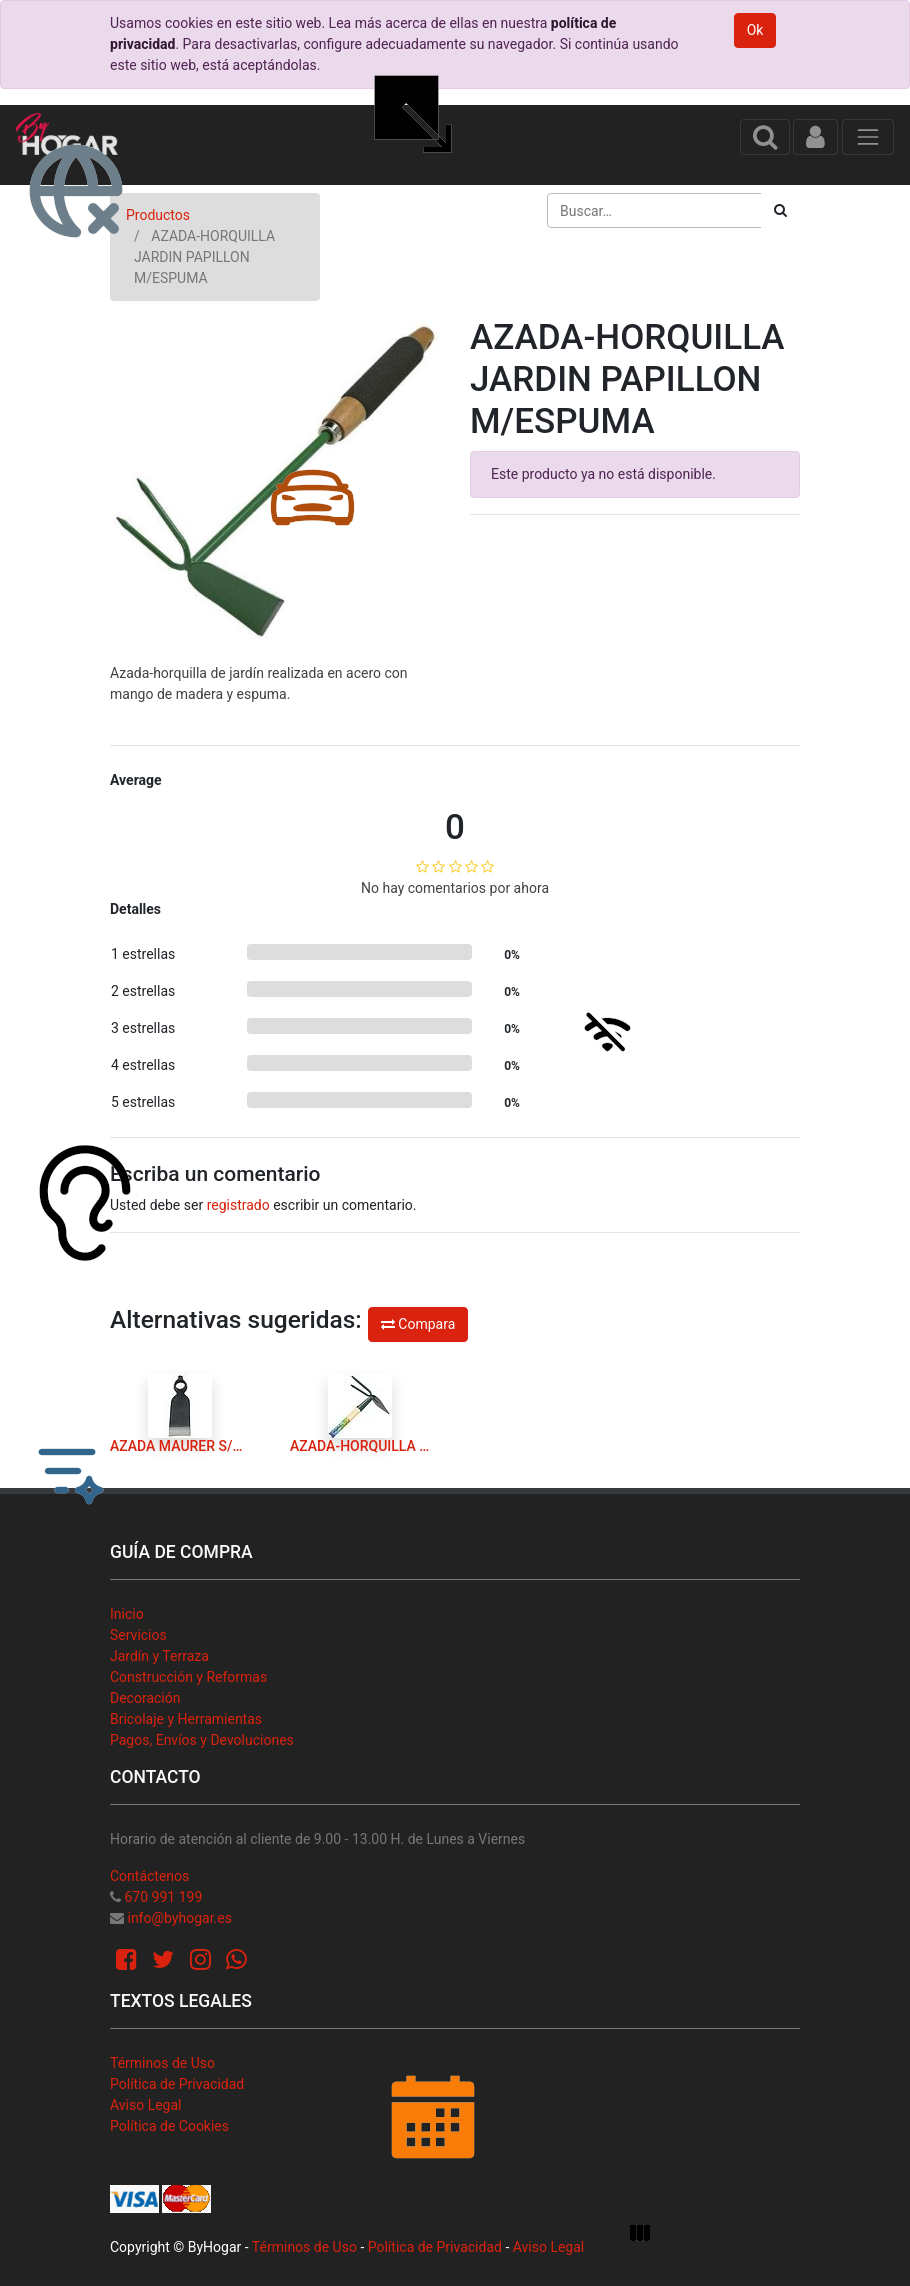 This screenshot has height=2286, width=910. I want to click on access audio or hearing settings, so click(85, 1203).